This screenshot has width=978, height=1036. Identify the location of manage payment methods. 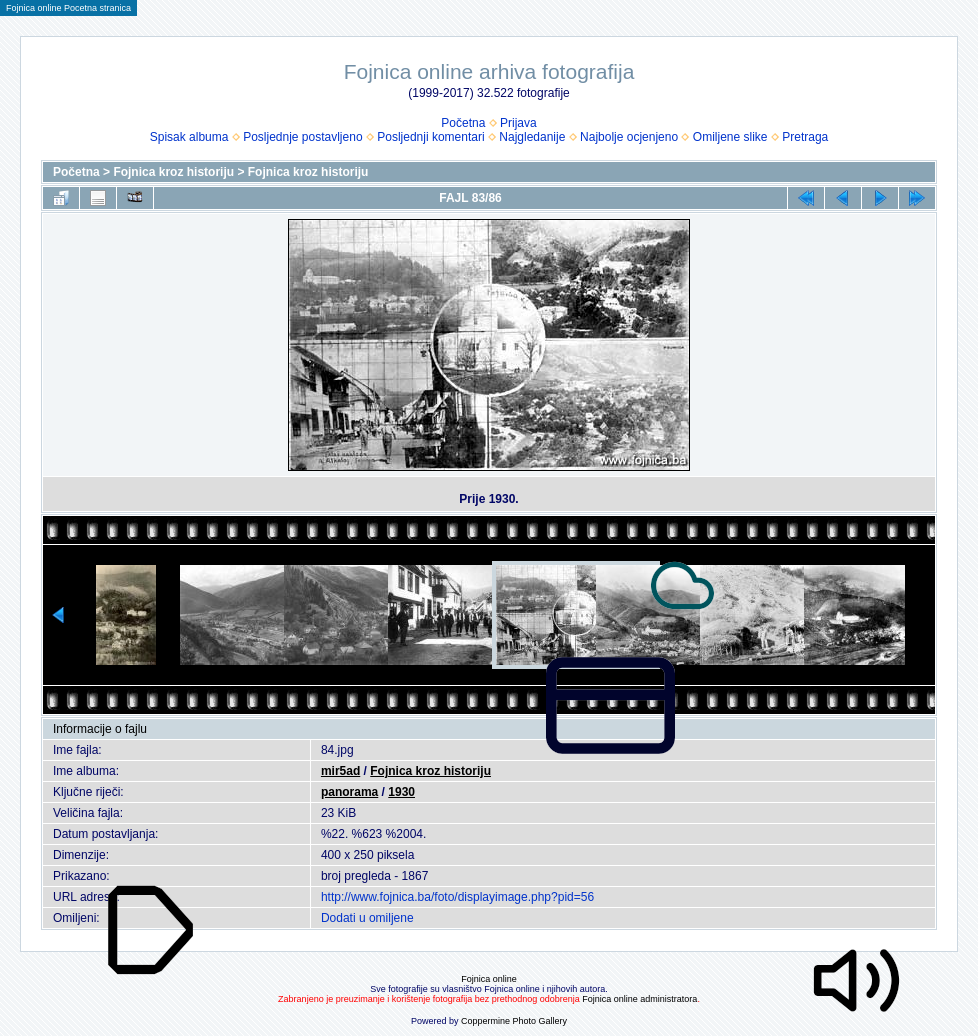
(610, 705).